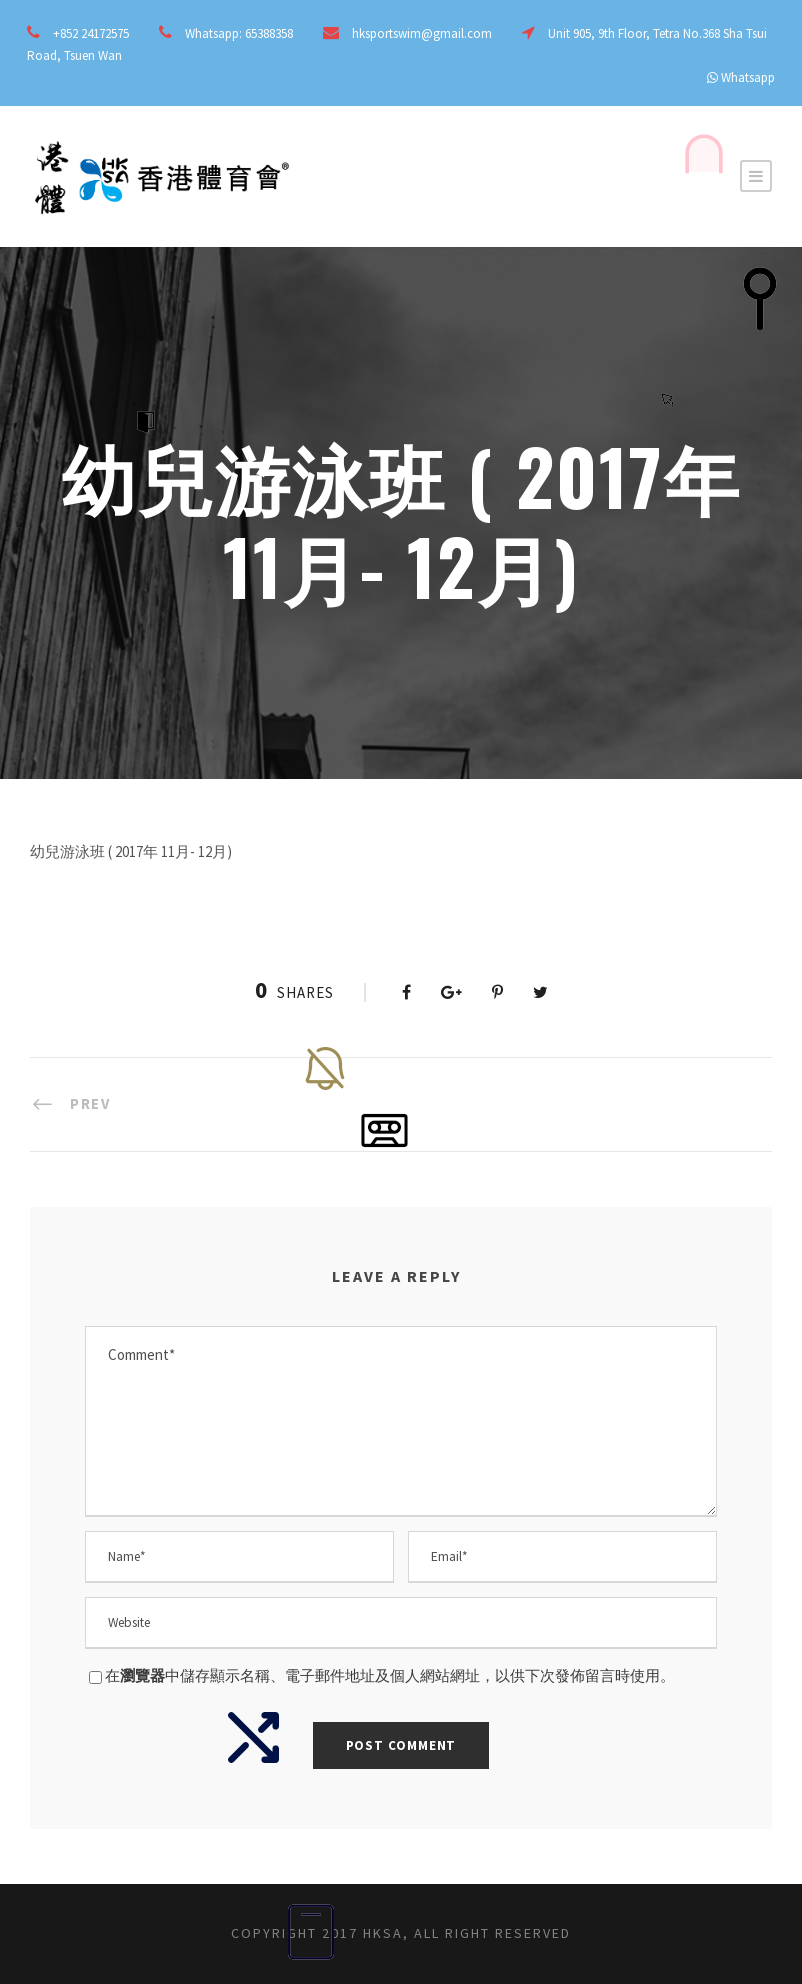 The width and height of the screenshot is (802, 1984). I want to click on switch to dual-screen or split-view mode, so click(146, 421).